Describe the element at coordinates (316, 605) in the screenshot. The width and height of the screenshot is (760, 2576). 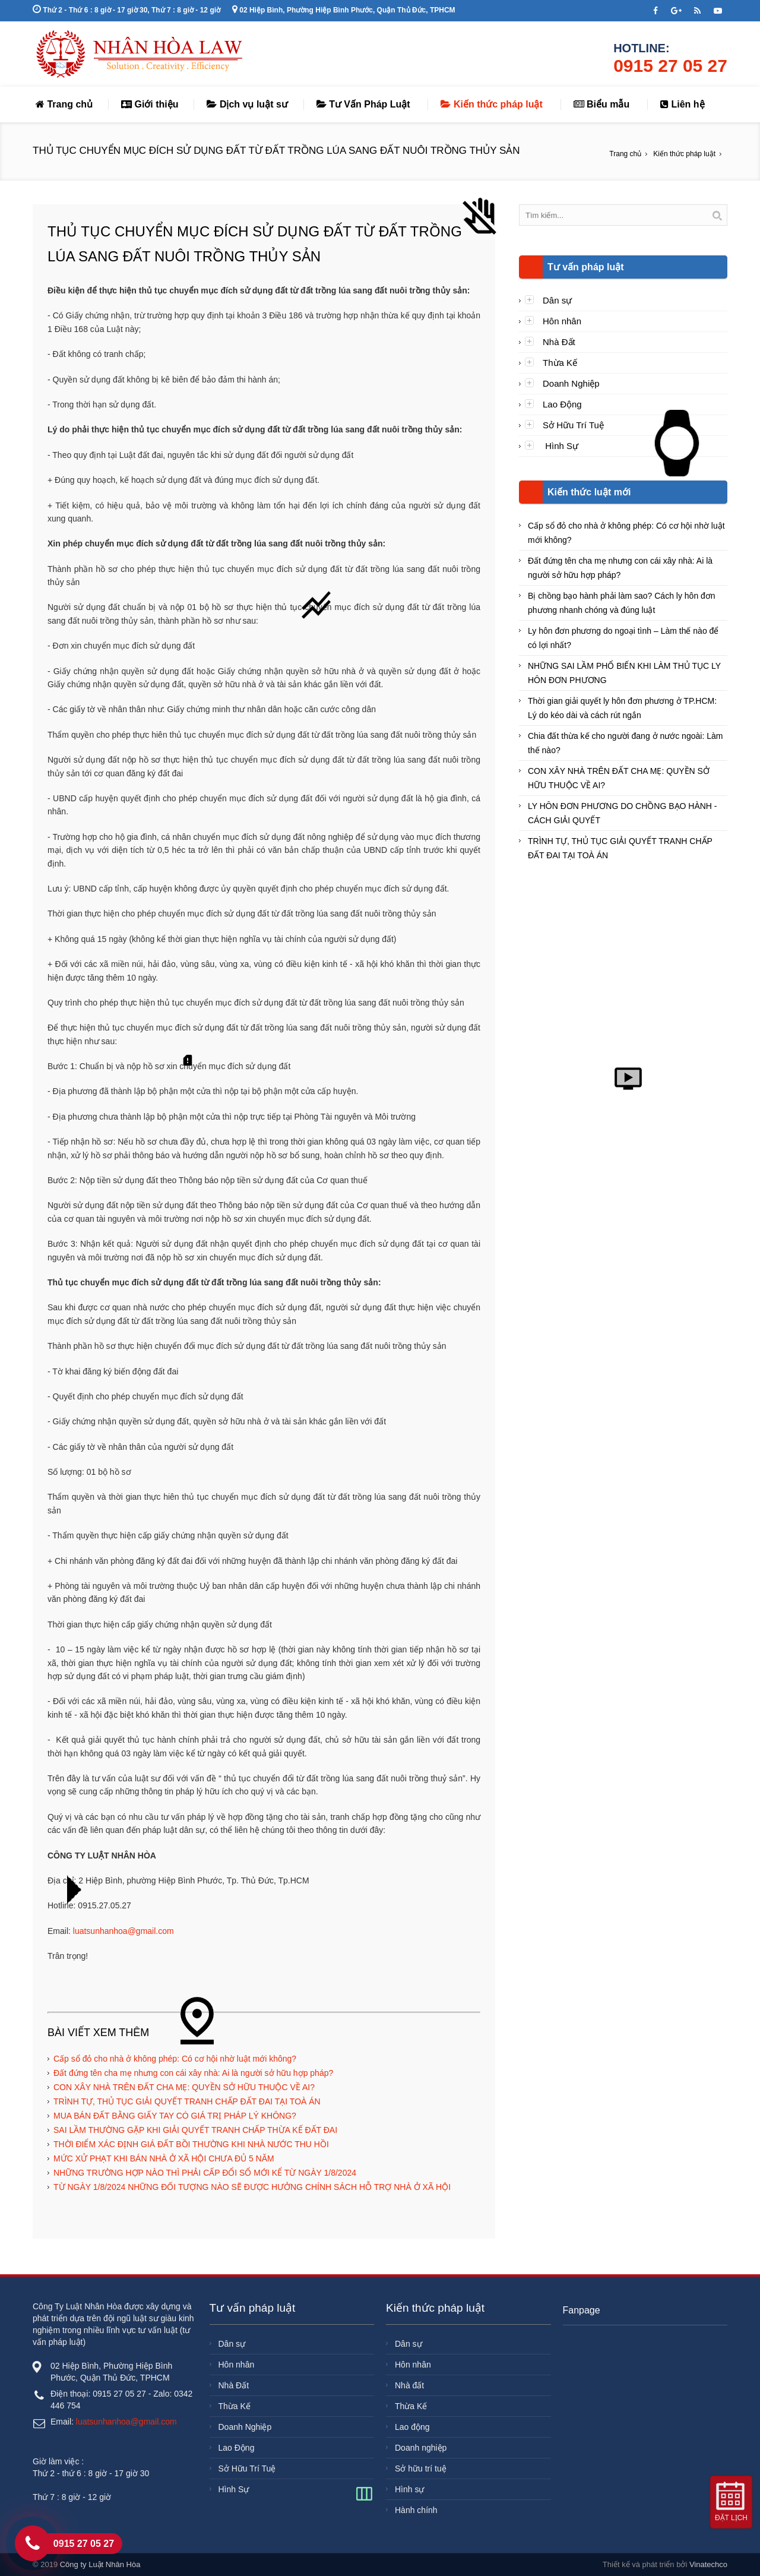
I see `view stacked line chart data` at that location.